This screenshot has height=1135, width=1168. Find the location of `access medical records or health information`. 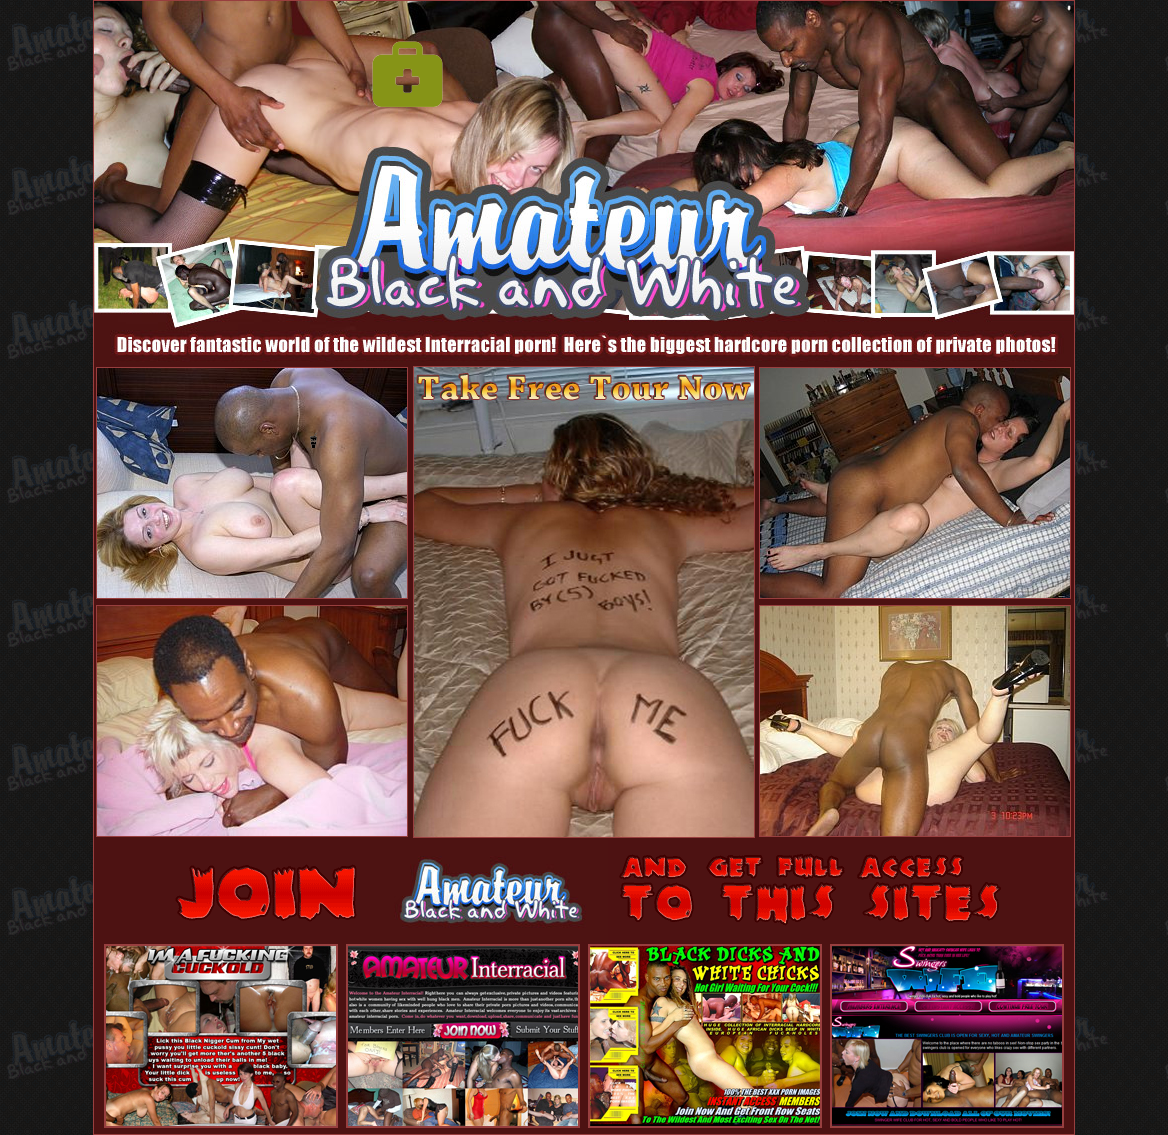

access medical records or health information is located at coordinates (407, 76).